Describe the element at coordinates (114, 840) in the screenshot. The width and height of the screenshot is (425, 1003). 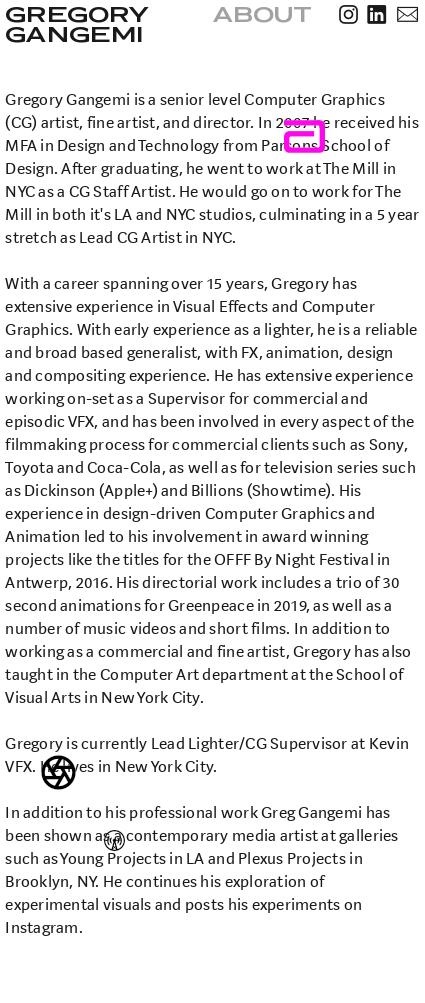
I see `open the Overcast podcast app` at that location.